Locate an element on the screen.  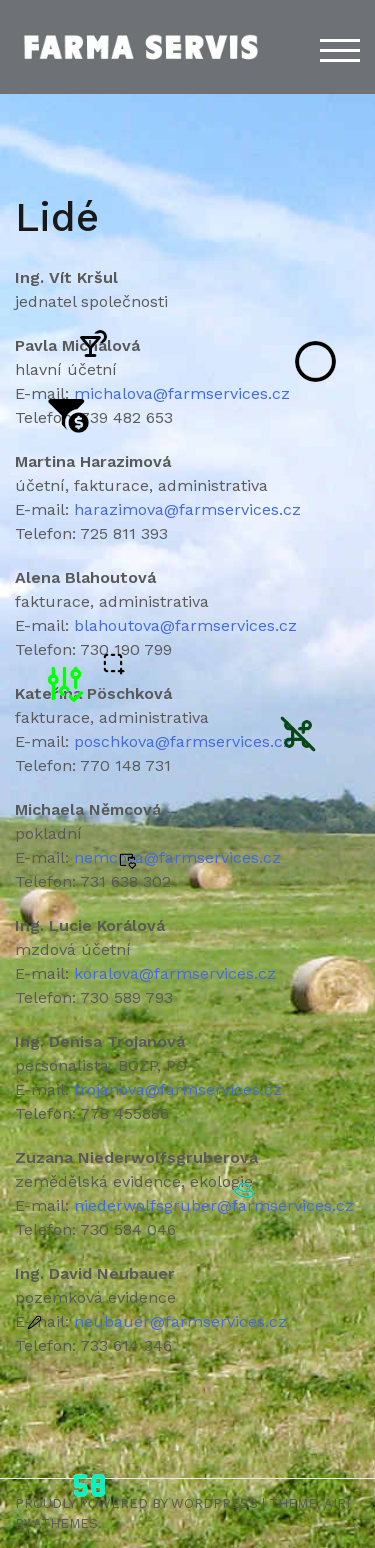
access sewing or tailoring tools is located at coordinates (34, 1322).